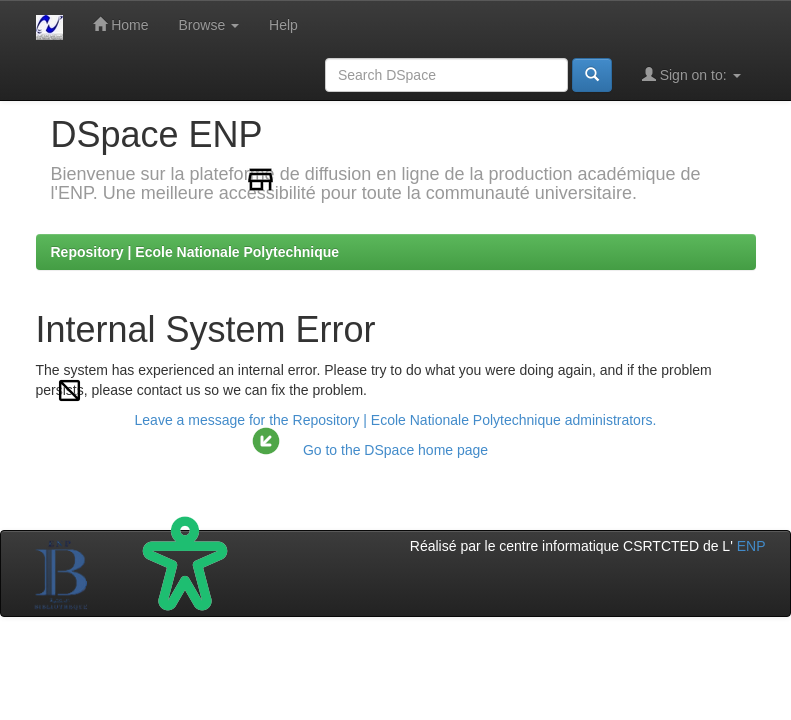 The image size is (791, 720). I want to click on navigate to previous or lower-left section, so click(266, 441).